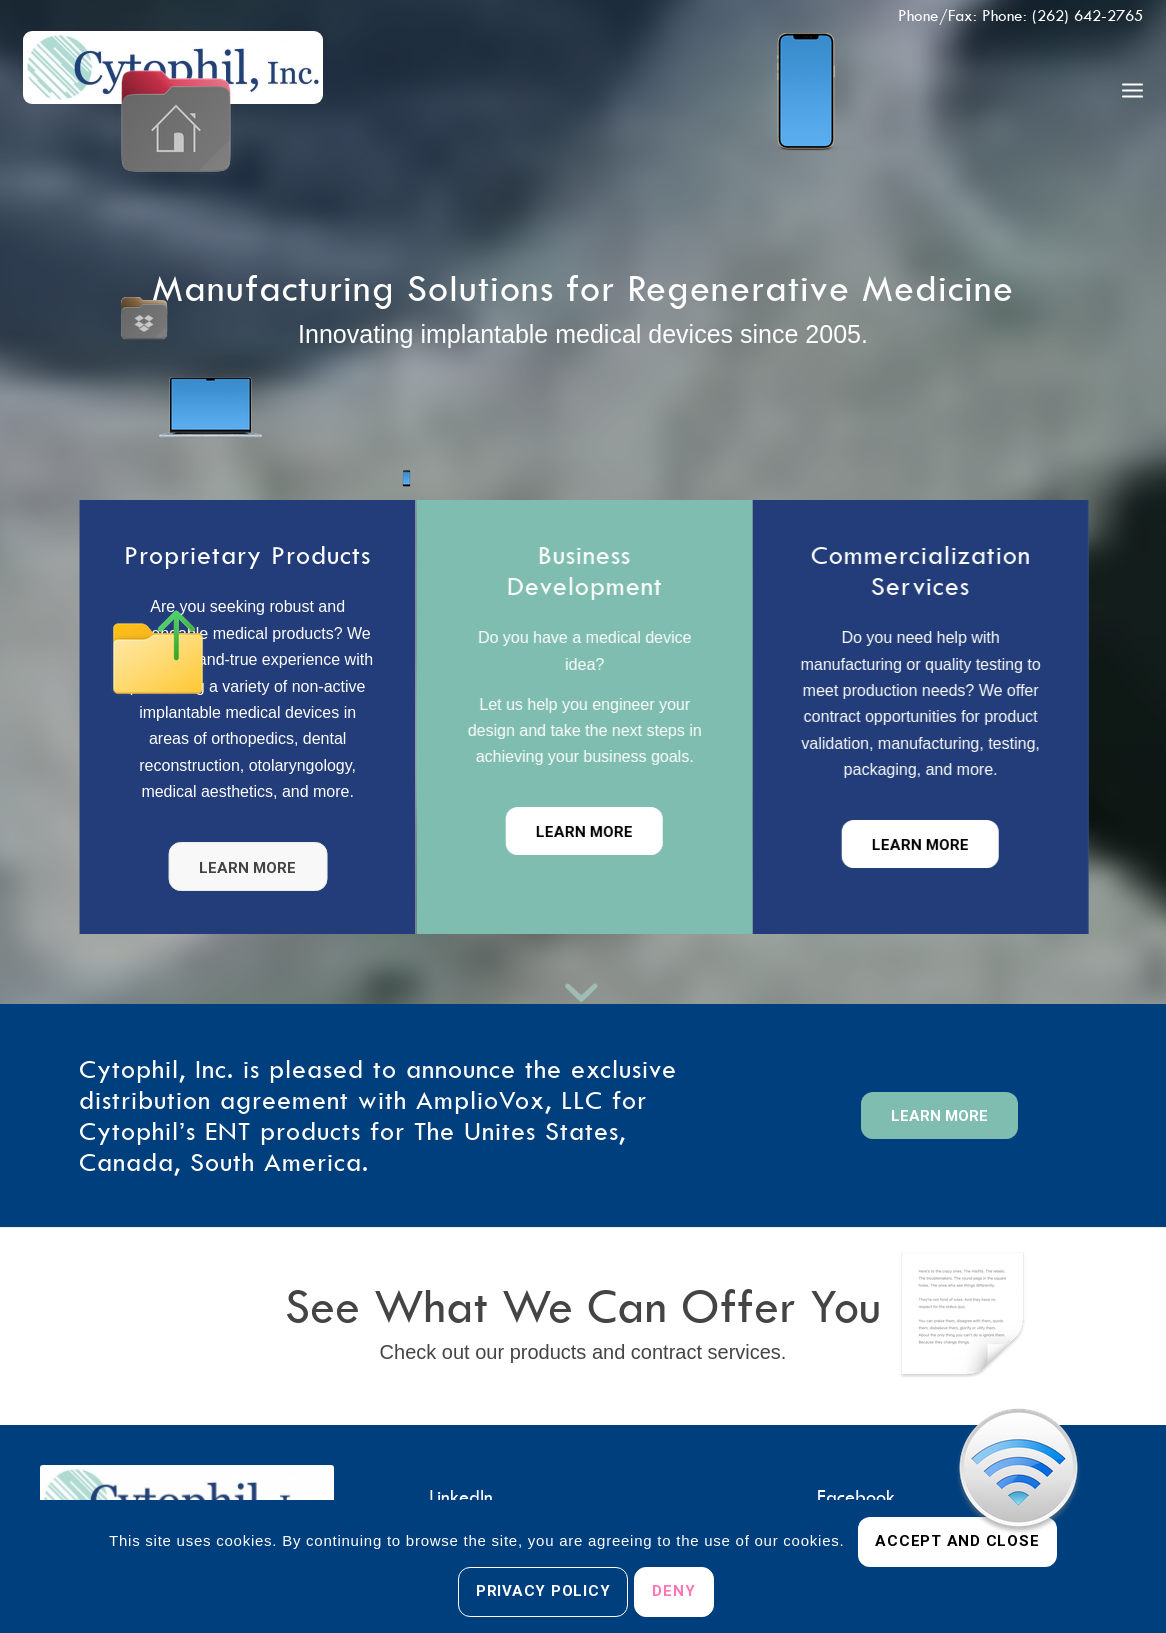  I want to click on open dropbox synced folder, so click(144, 318).